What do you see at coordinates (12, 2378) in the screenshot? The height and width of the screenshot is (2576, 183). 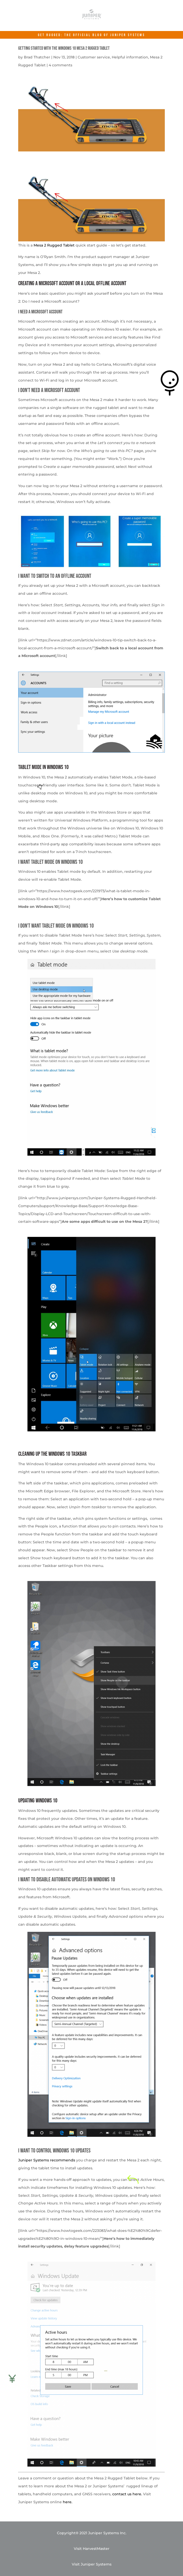 I see `japanese yen currency indicator` at bounding box center [12, 2378].